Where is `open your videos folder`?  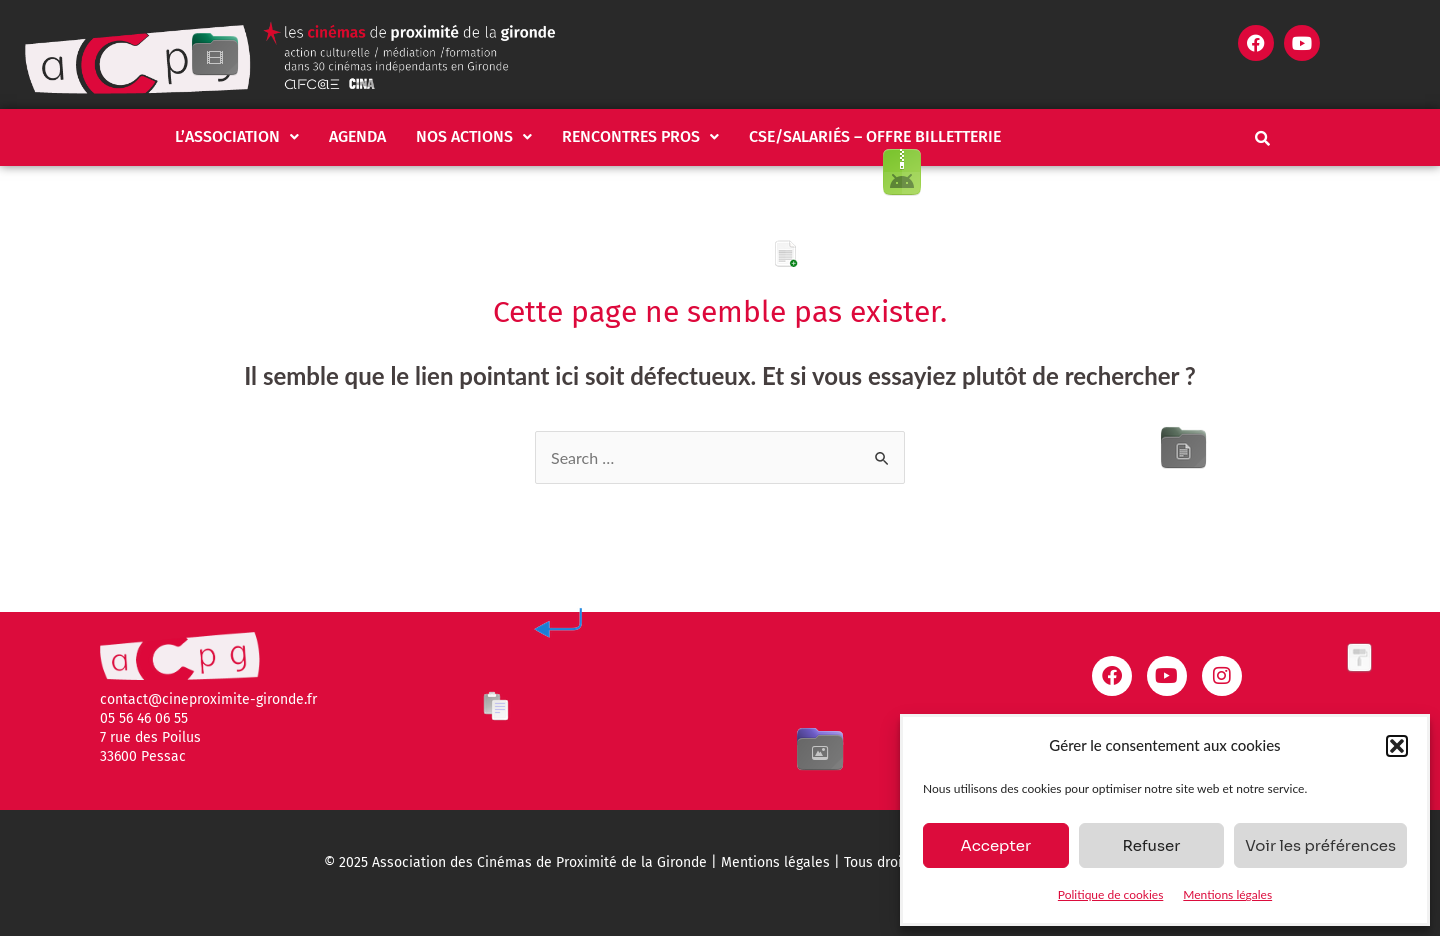 open your videos folder is located at coordinates (215, 54).